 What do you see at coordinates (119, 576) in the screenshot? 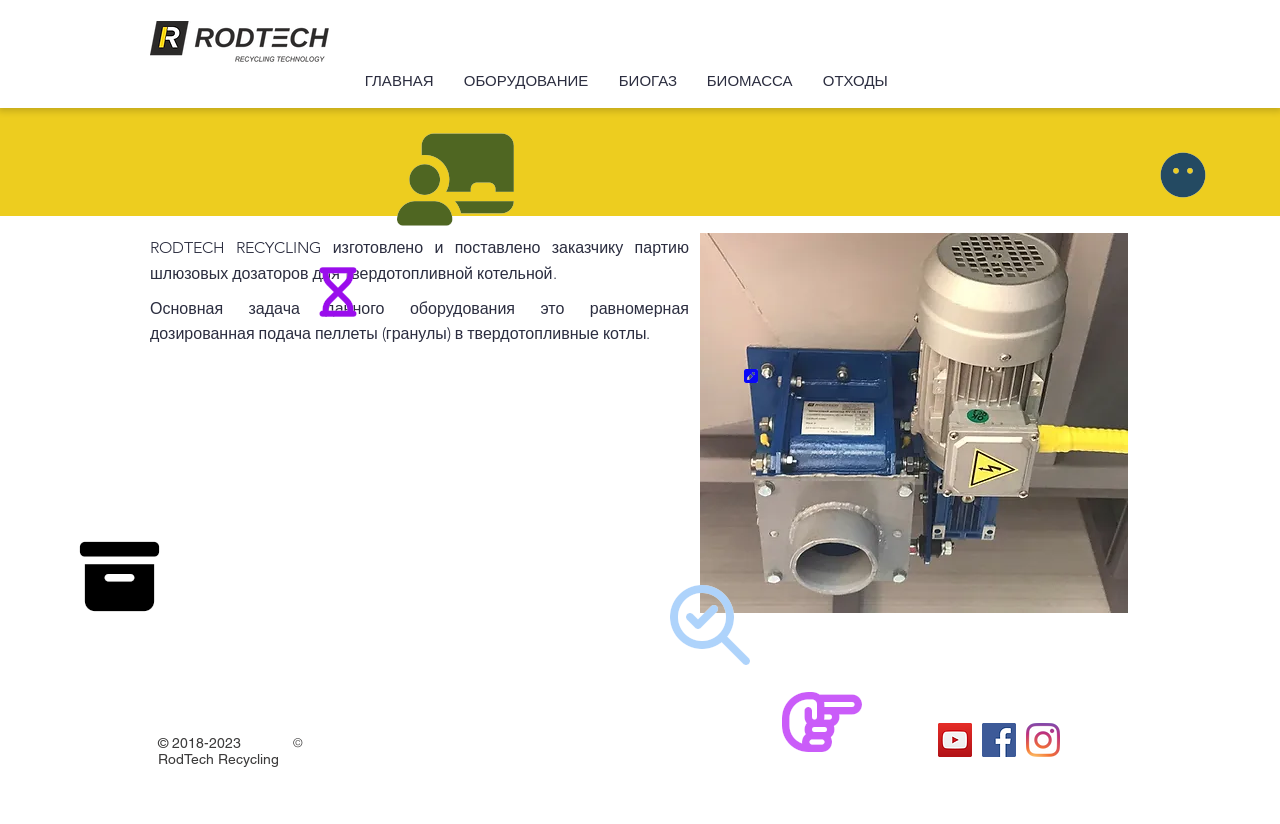
I see `archive this item` at bounding box center [119, 576].